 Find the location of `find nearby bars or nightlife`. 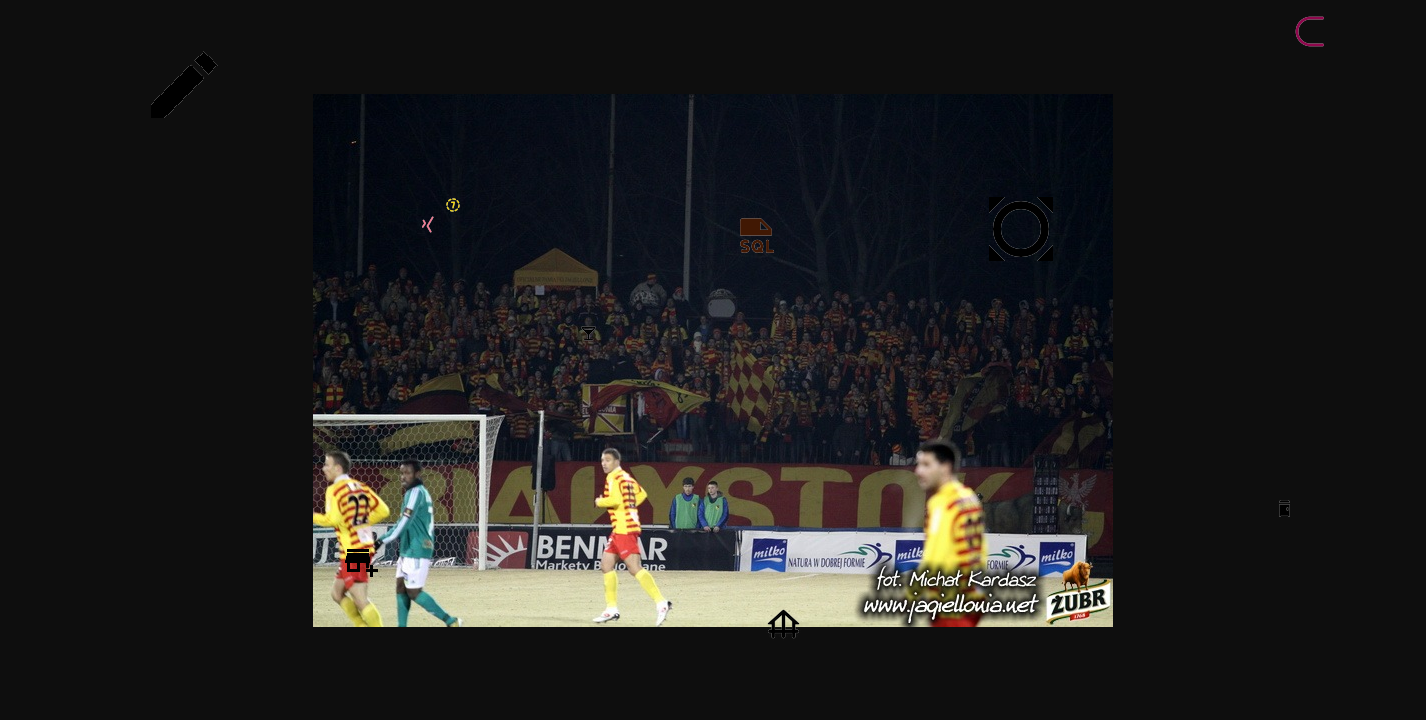

find nearby bars or nightlife is located at coordinates (588, 333).